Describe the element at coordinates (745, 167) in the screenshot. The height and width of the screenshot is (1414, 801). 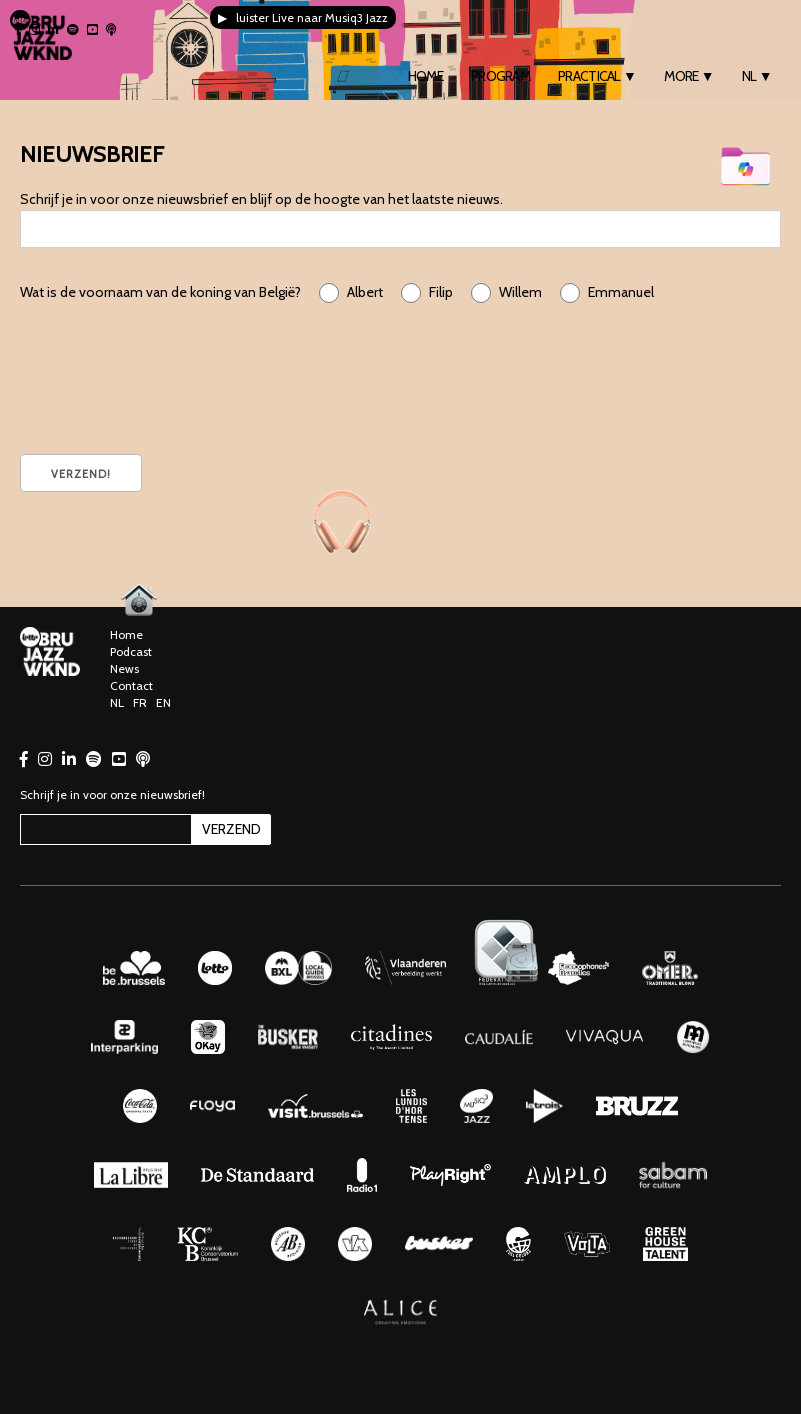
I see `open folder containing microsoft copilot 365 files` at that location.